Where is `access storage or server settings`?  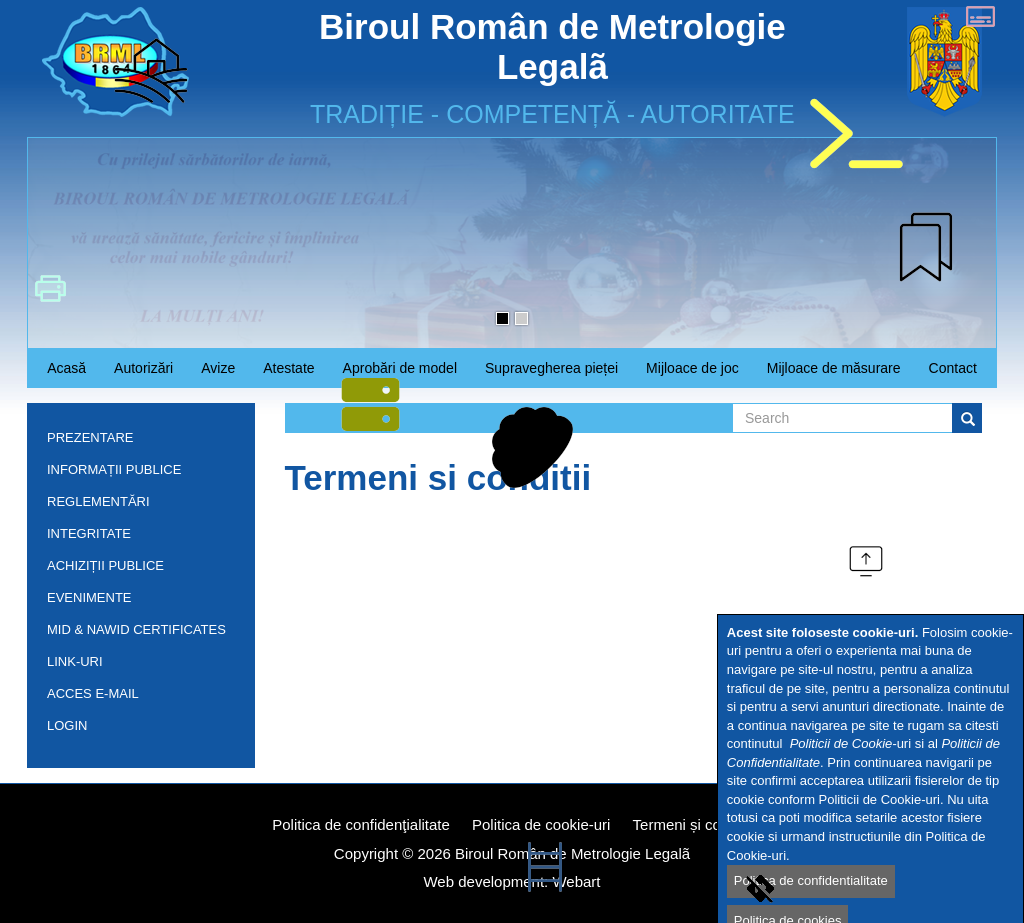 access storage or server settings is located at coordinates (370, 404).